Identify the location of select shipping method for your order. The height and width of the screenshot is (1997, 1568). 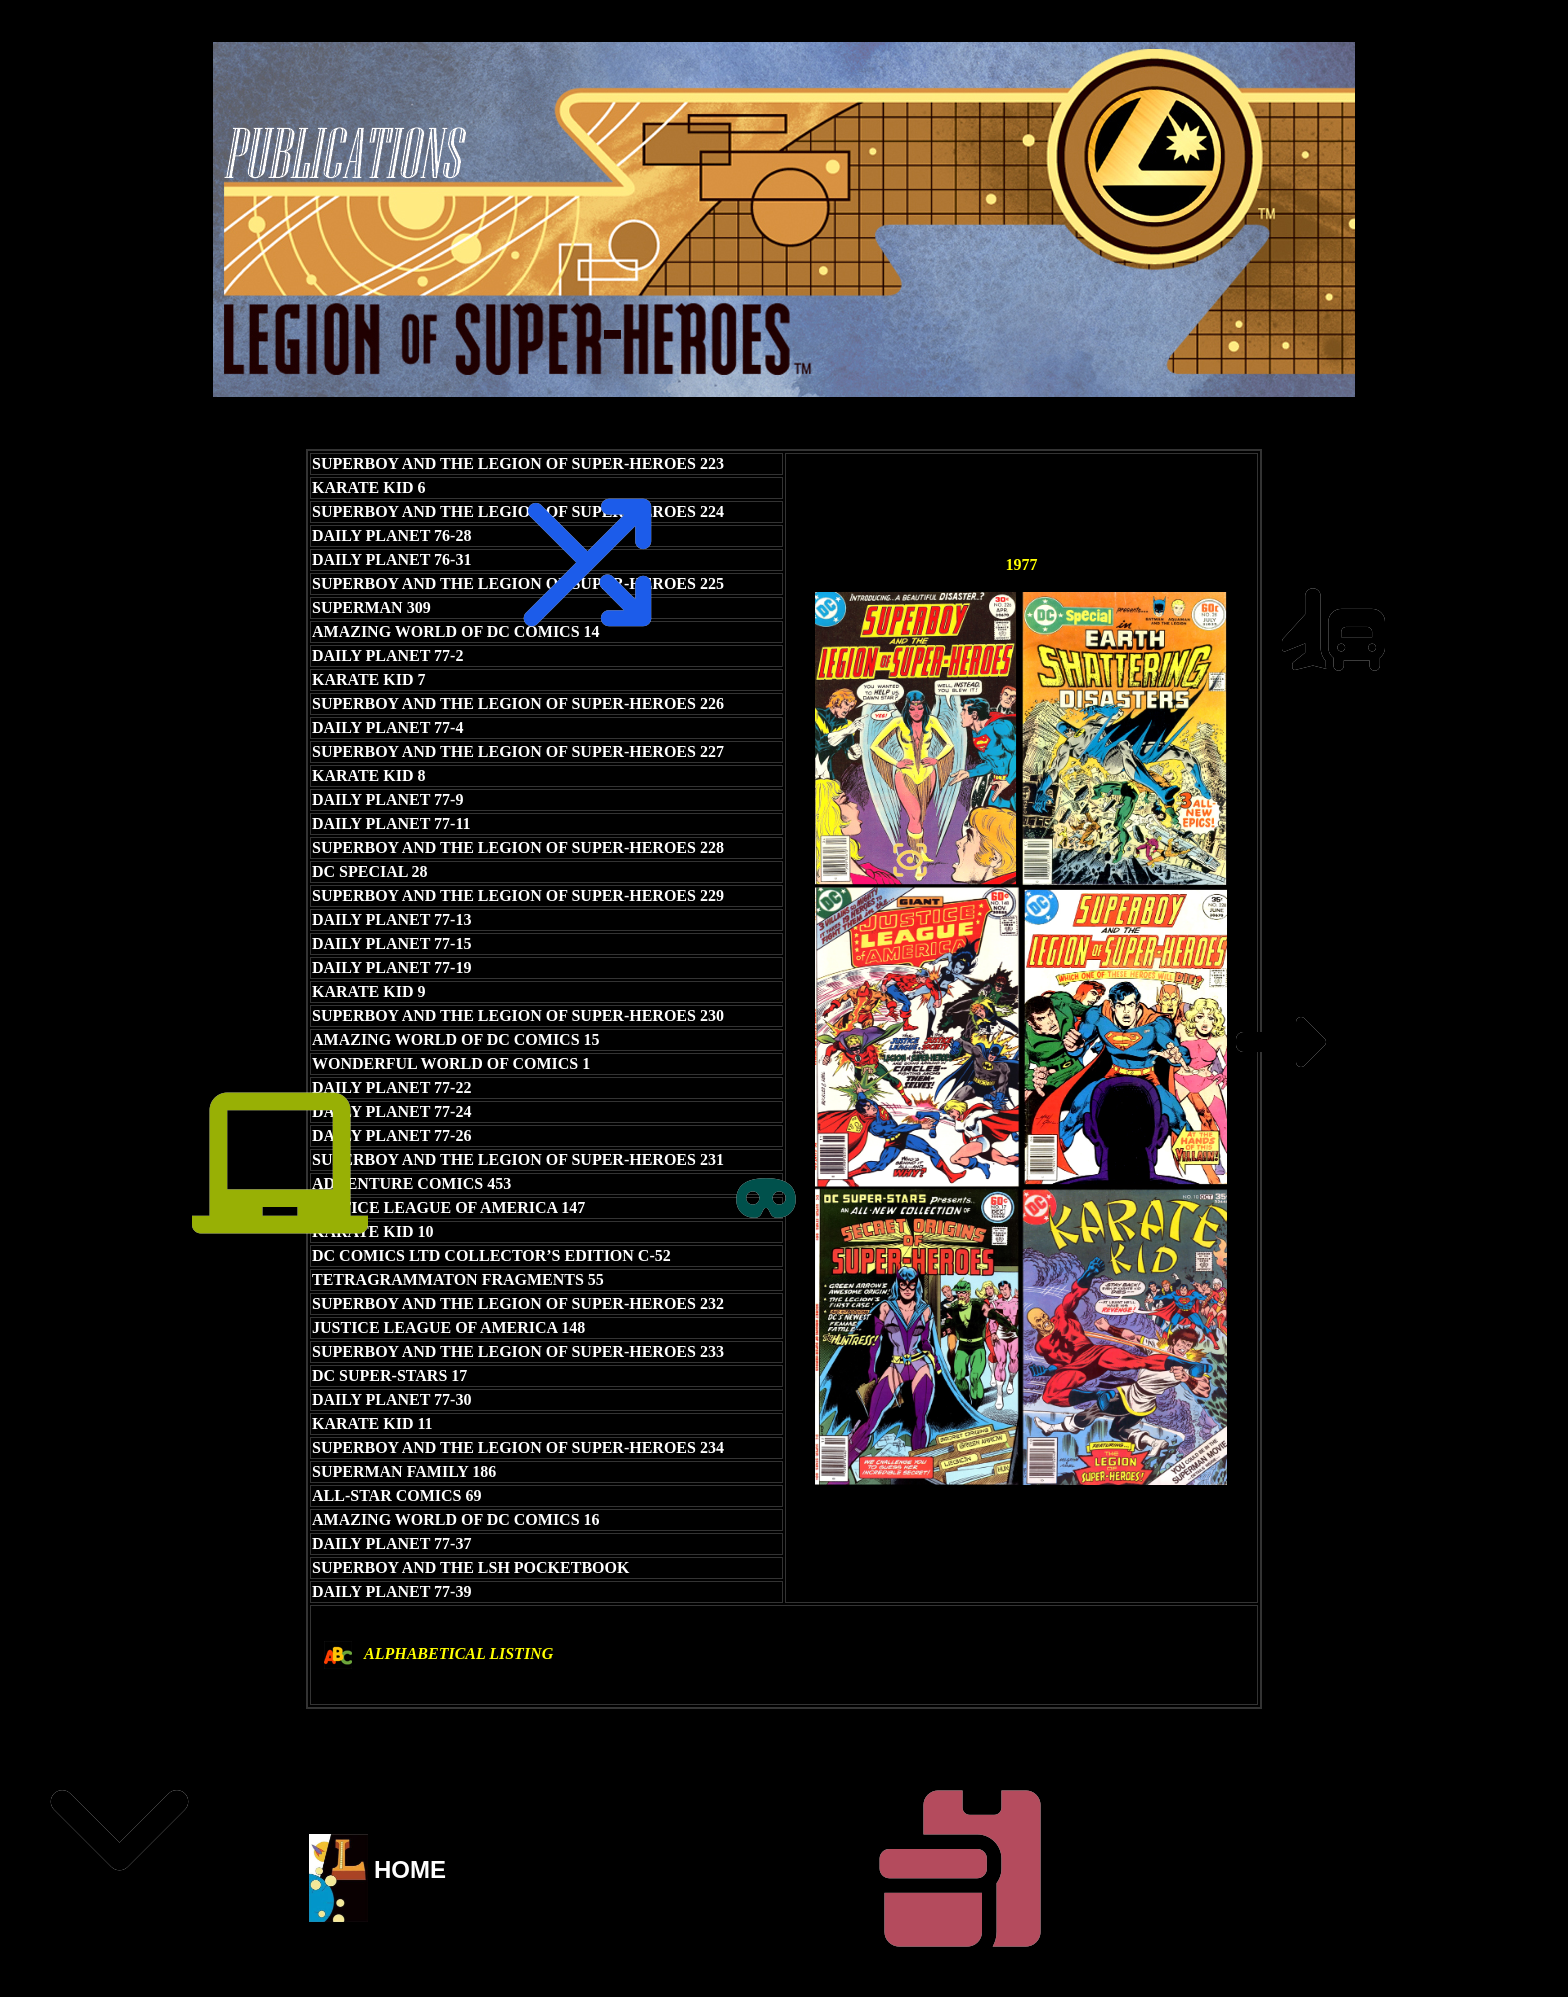
(1333, 629).